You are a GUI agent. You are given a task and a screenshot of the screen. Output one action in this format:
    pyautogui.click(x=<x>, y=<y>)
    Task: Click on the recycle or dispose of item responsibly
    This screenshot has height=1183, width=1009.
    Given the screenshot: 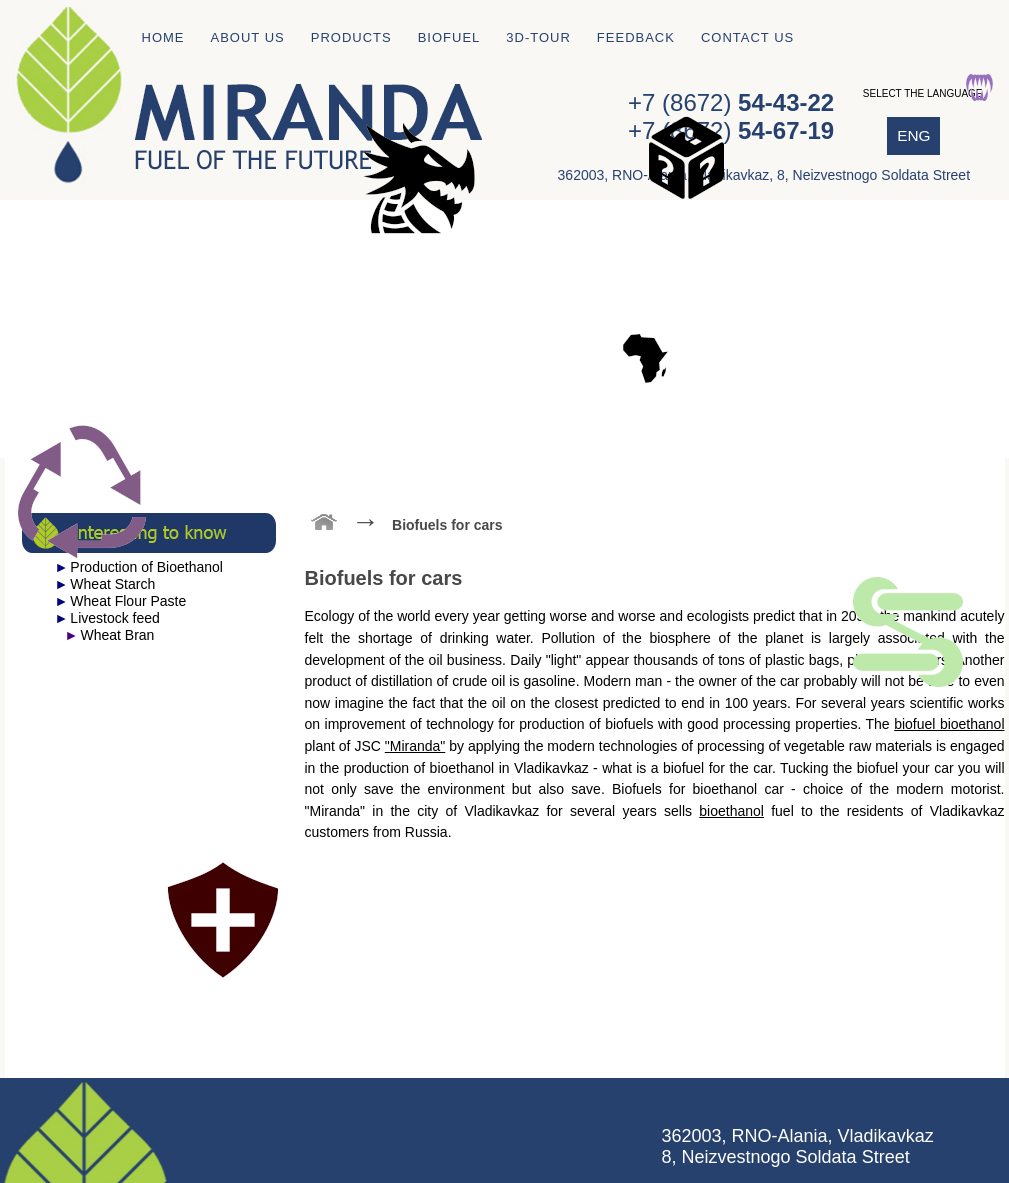 What is the action you would take?
    pyautogui.click(x=82, y=492)
    